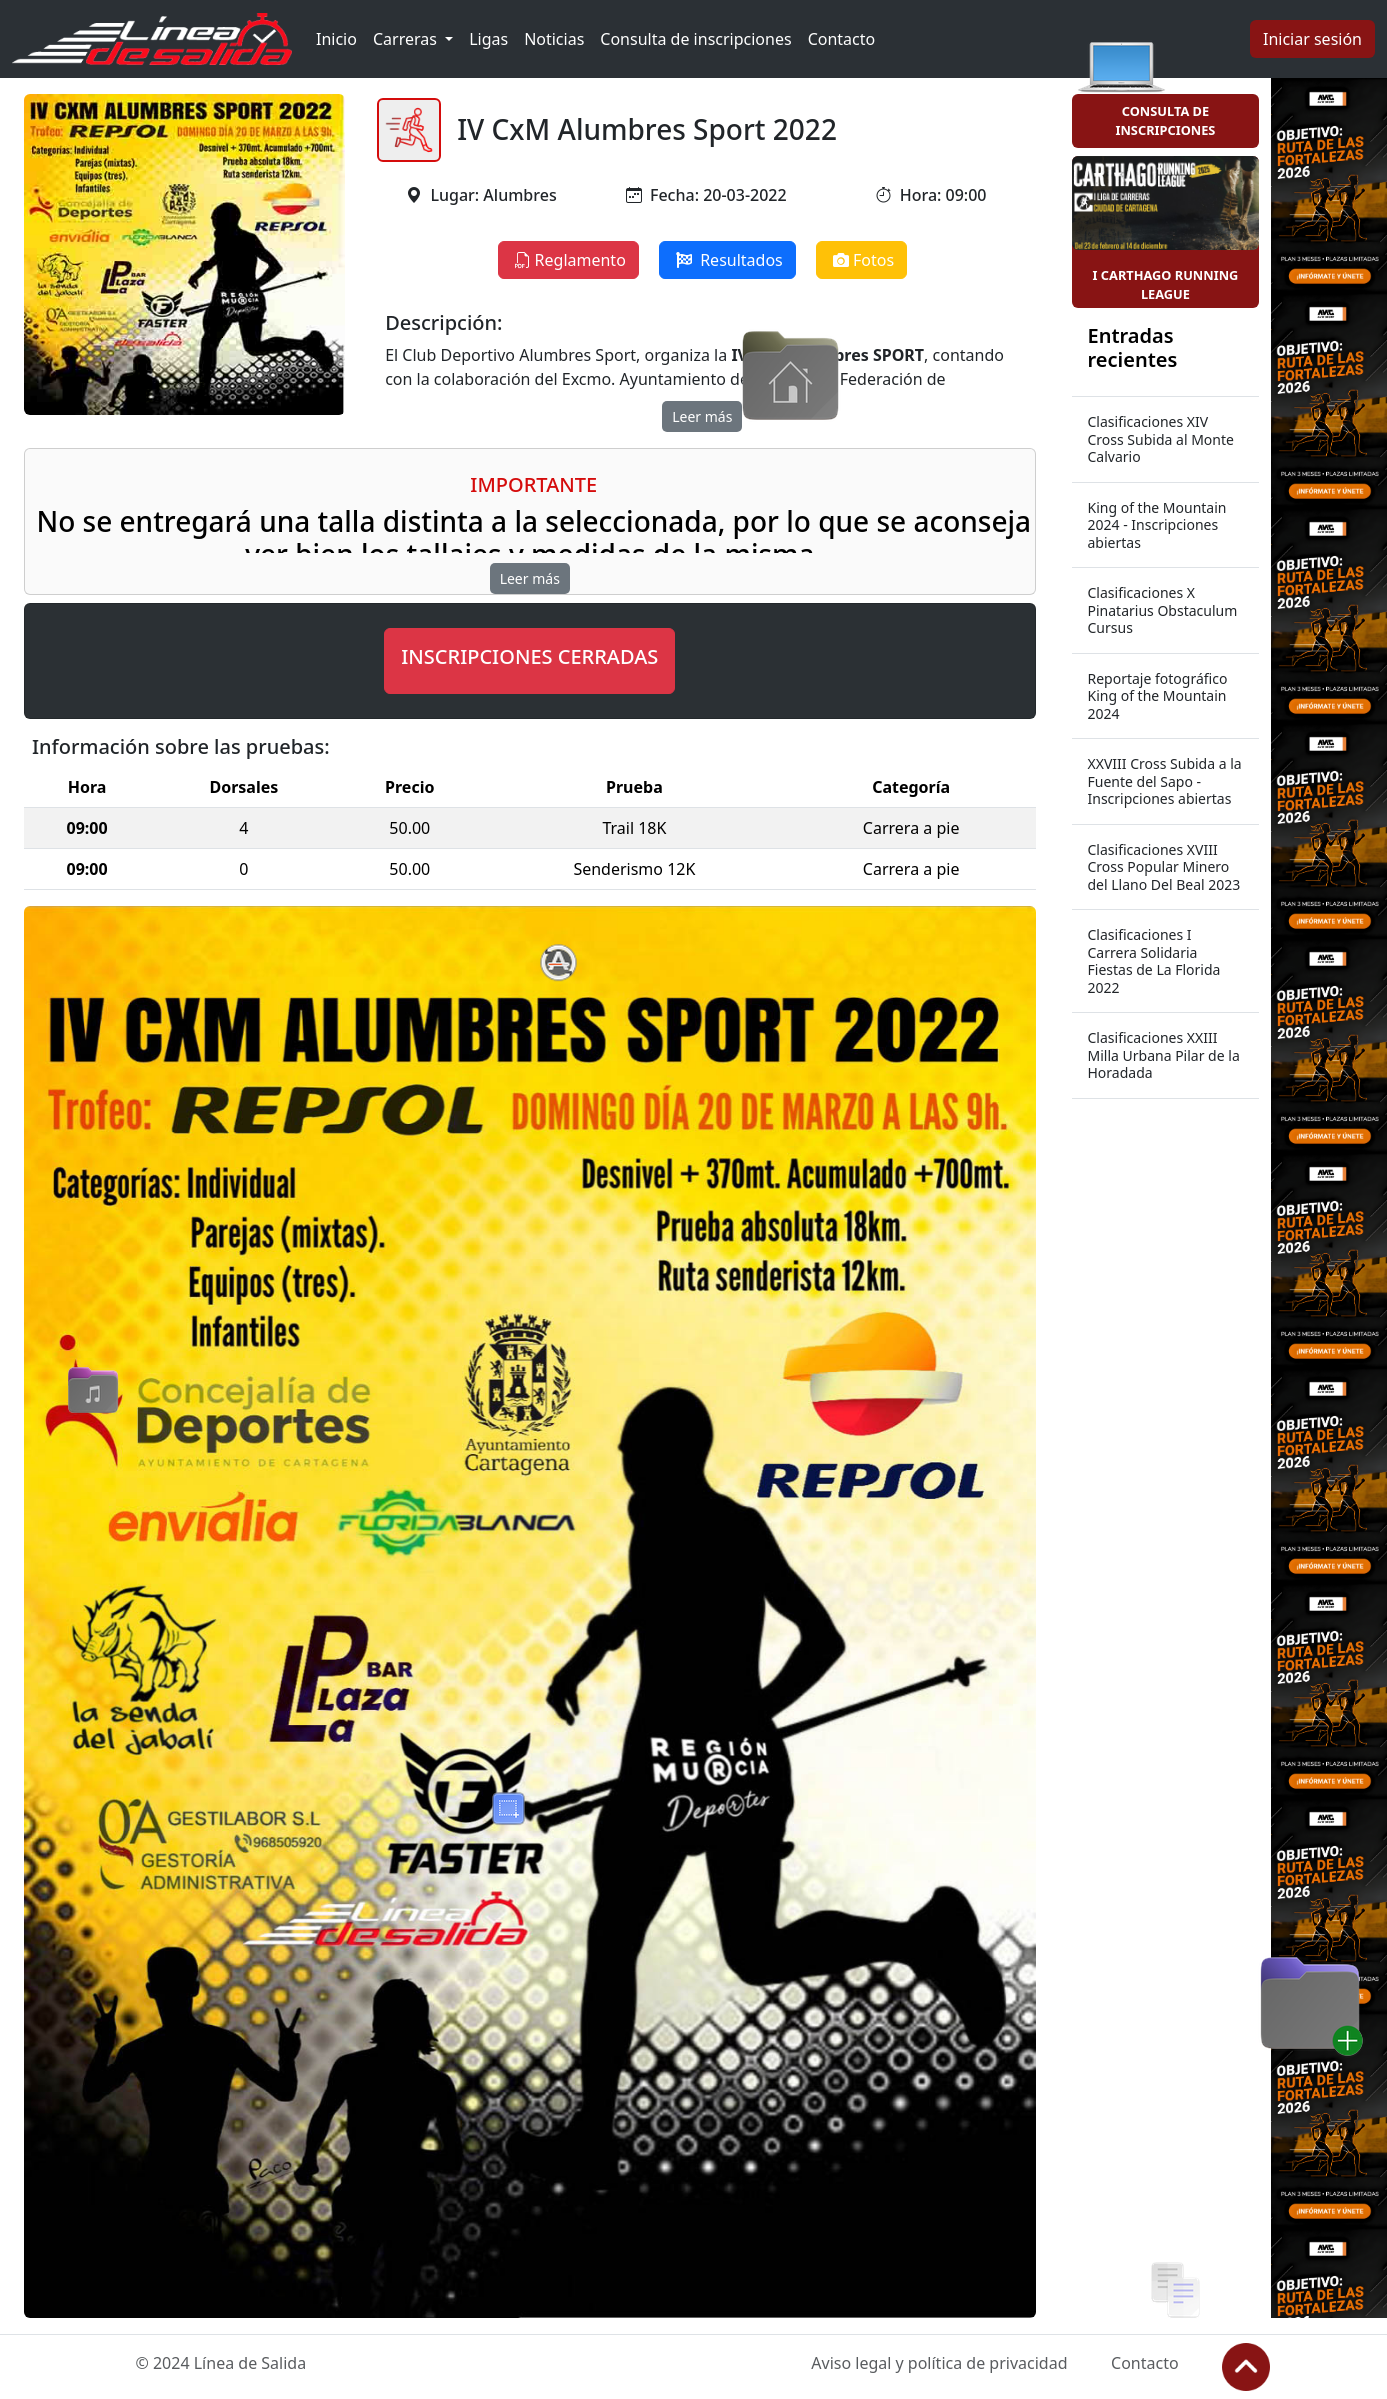  What do you see at coordinates (93, 1390) in the screenshot?
I see `open your music folder` at bounding box center [93, 1390].